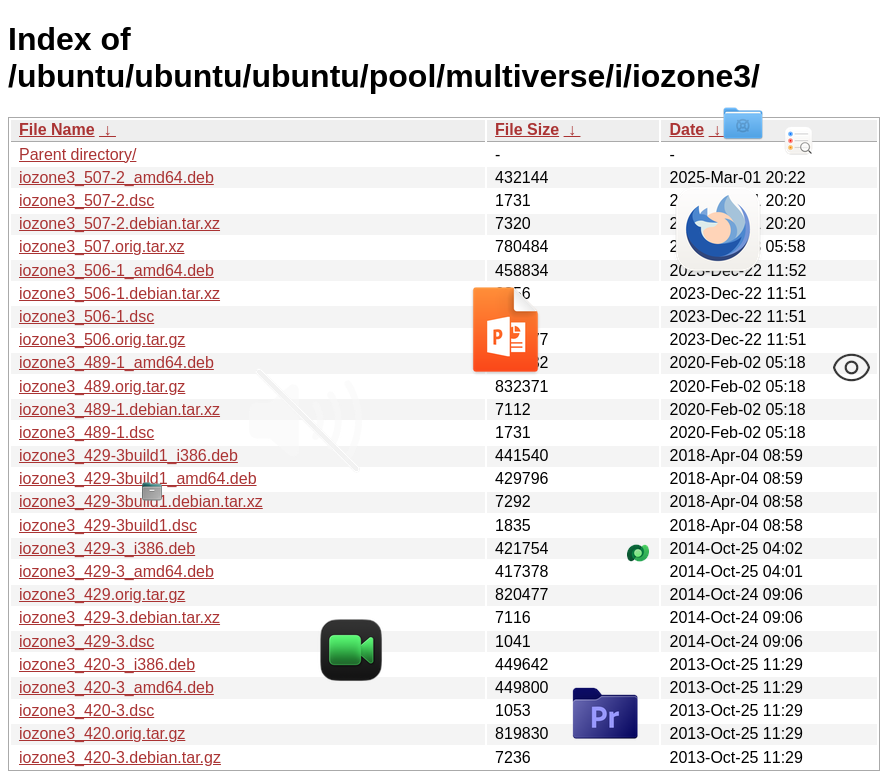 This screenshot has height=779, width=888. What do you see at coordinates (351, 650) in the screenshot?
I see `open facetime app` at bounding box center [351, 650].